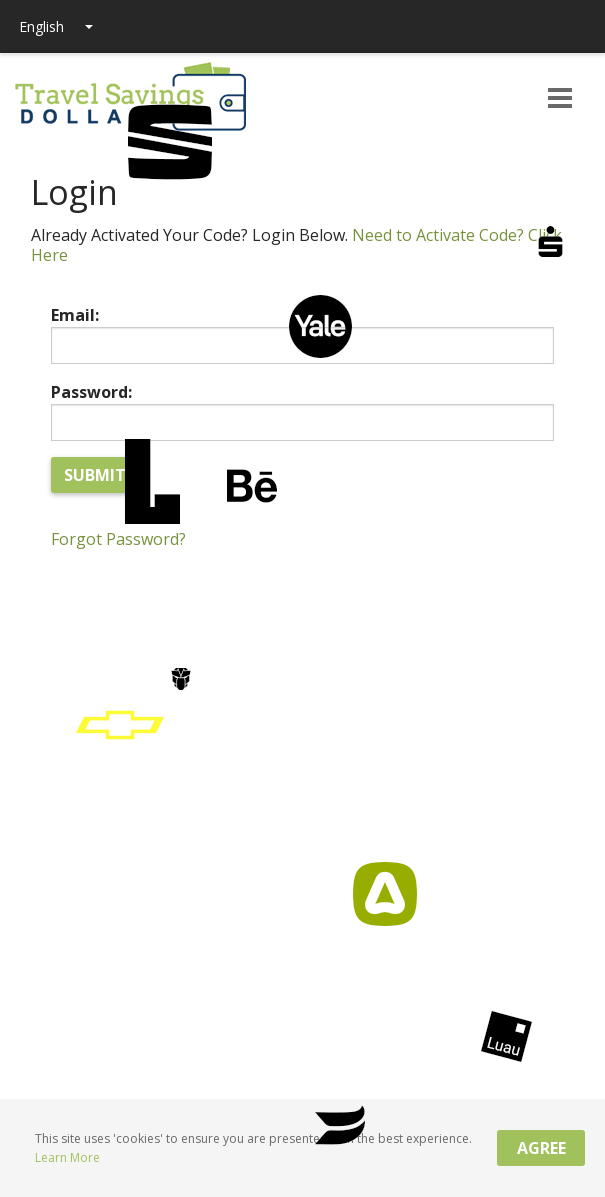 This screenshot has height=1197, width=605. Describe the element at coordinates (320, 326) in the screenshot. I see `yale university branding or affiliation` at that location.